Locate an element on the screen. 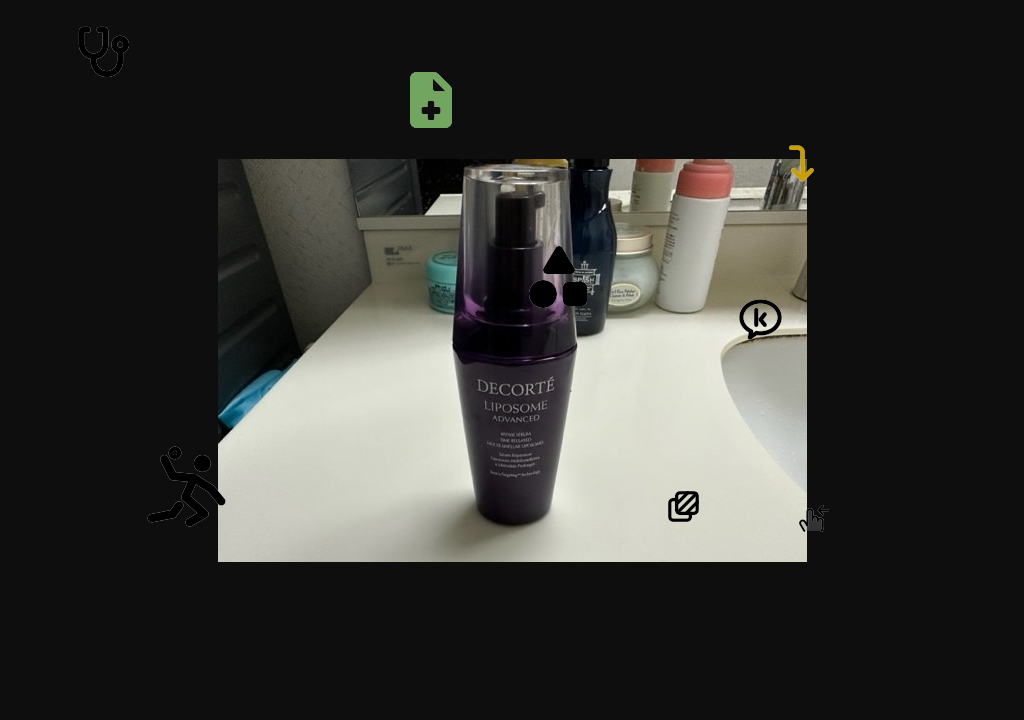 Image resolution: width=1024 pixels, height=720 pixels. access health or medical features is located at coordinates (102, 50).